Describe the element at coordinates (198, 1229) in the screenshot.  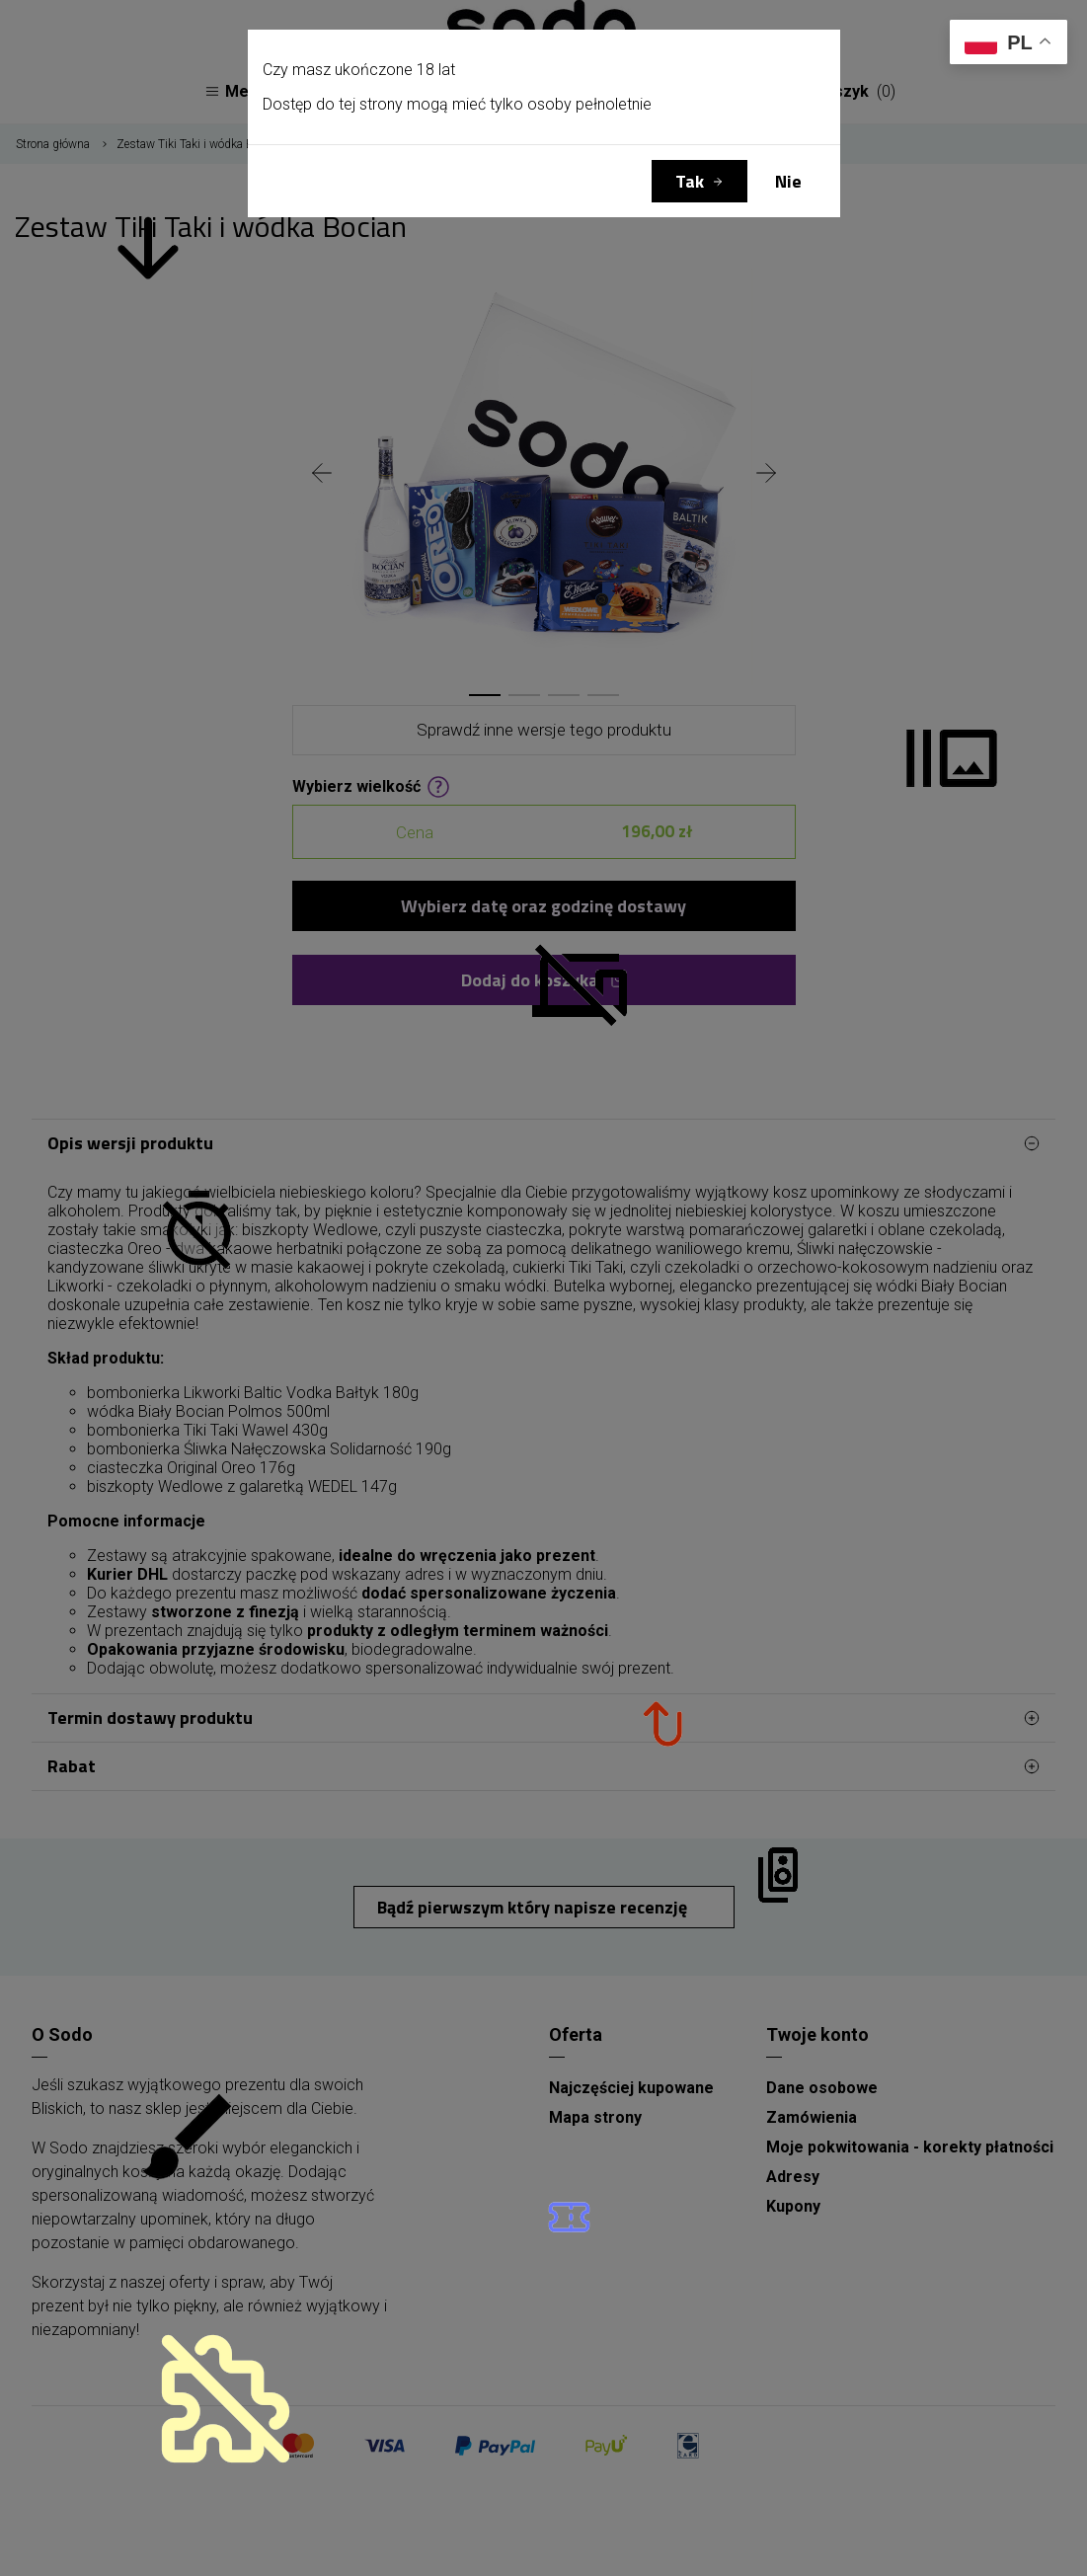
I see `timer is disabled or inactive` at that location.